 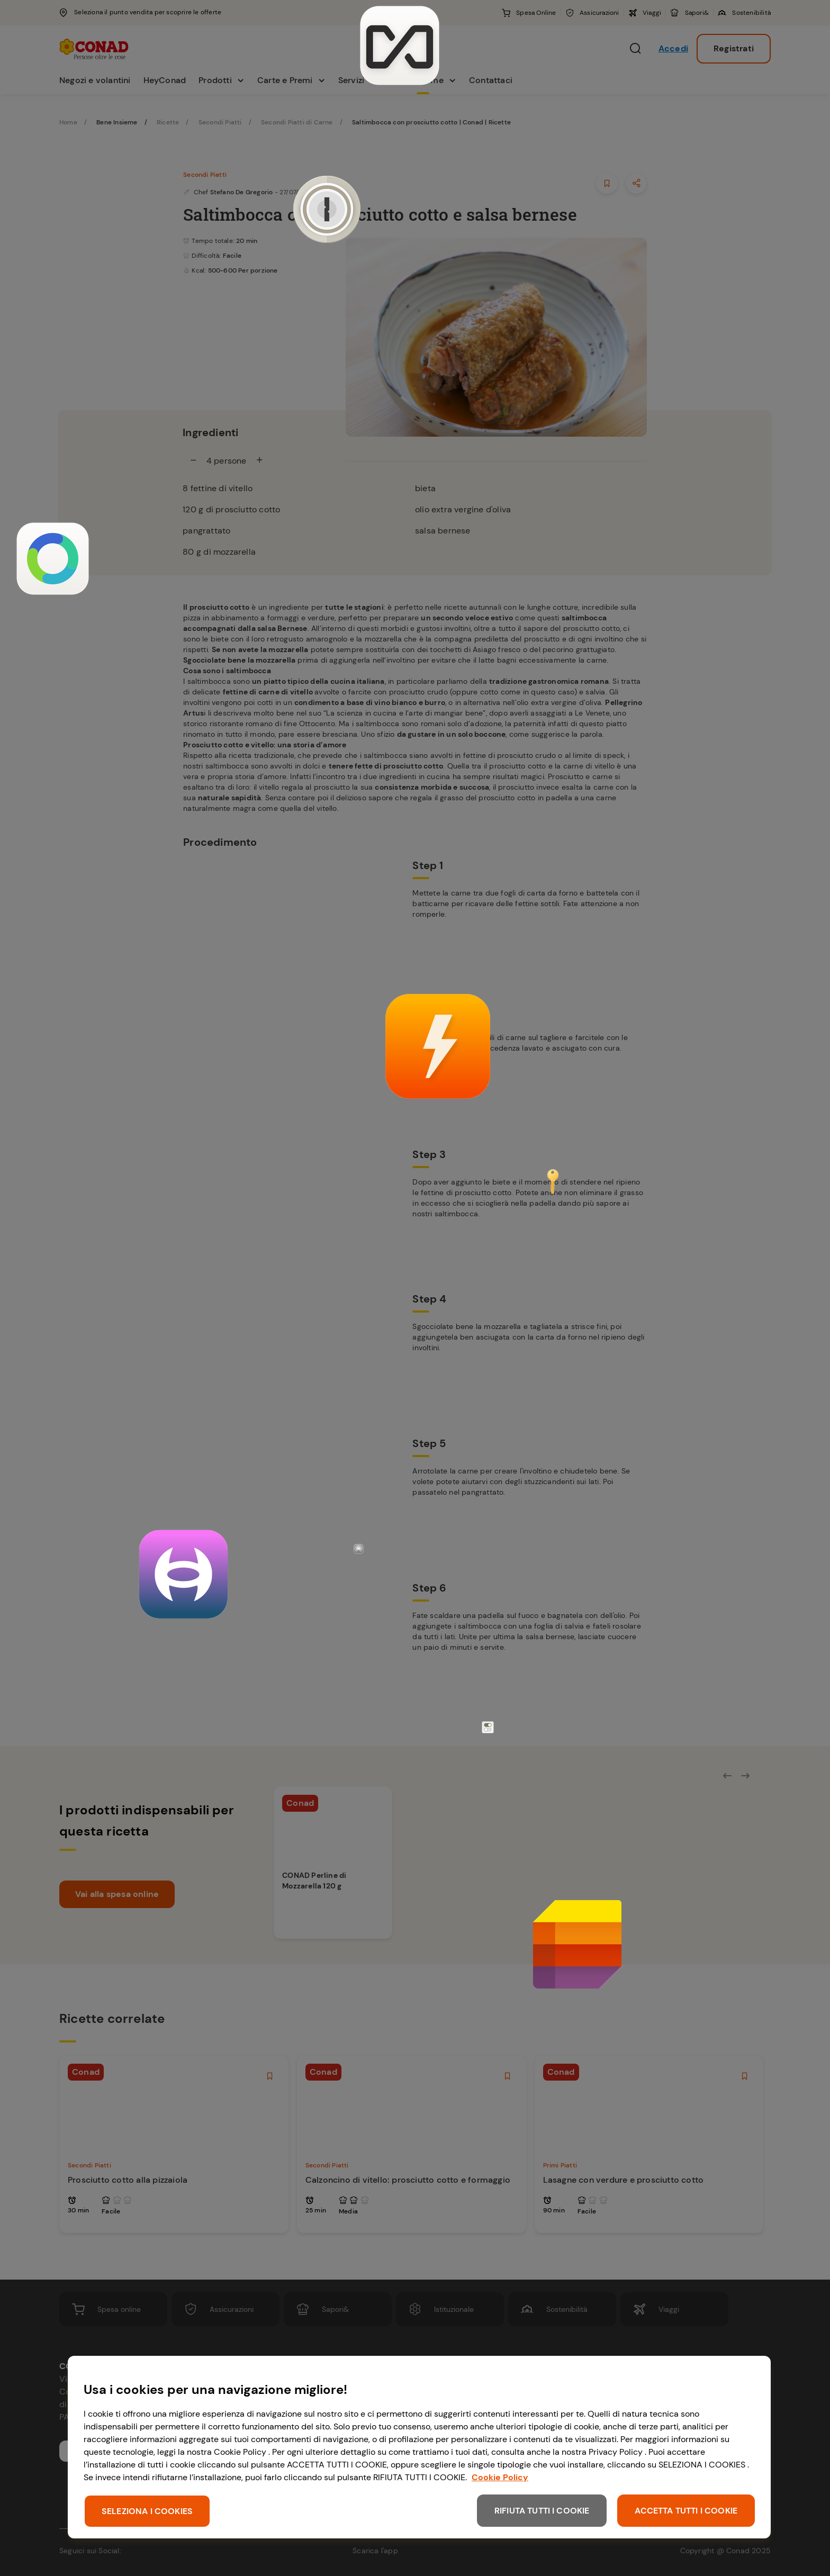 I want to click on open AnythingLLM app, so click(x=400, y=46).